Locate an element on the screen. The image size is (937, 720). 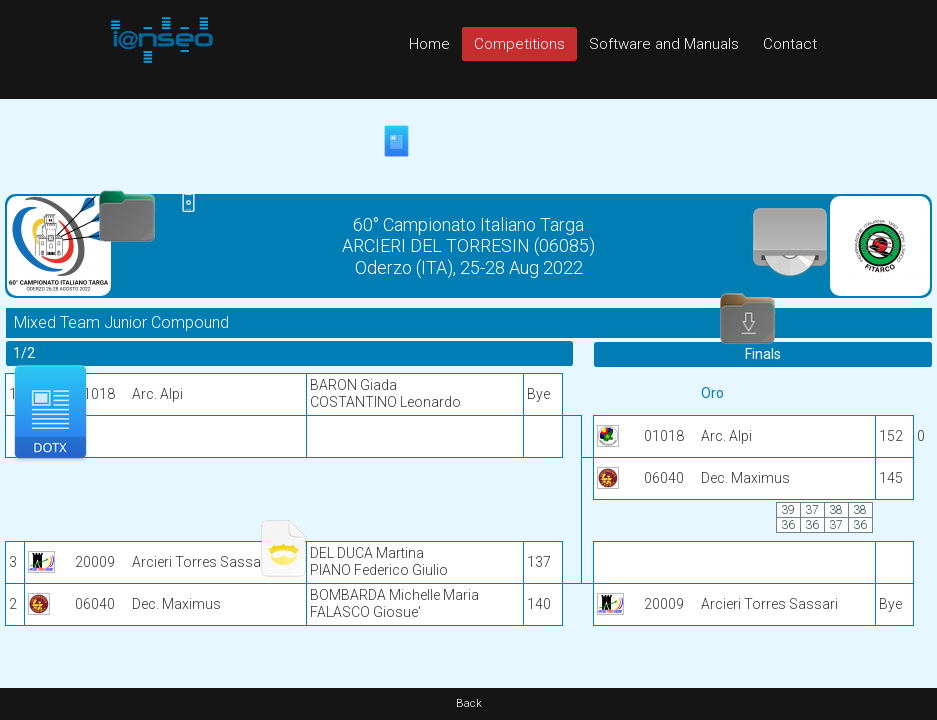
indicates kde connect is running in the system tray is located at coordinates (188, 202).